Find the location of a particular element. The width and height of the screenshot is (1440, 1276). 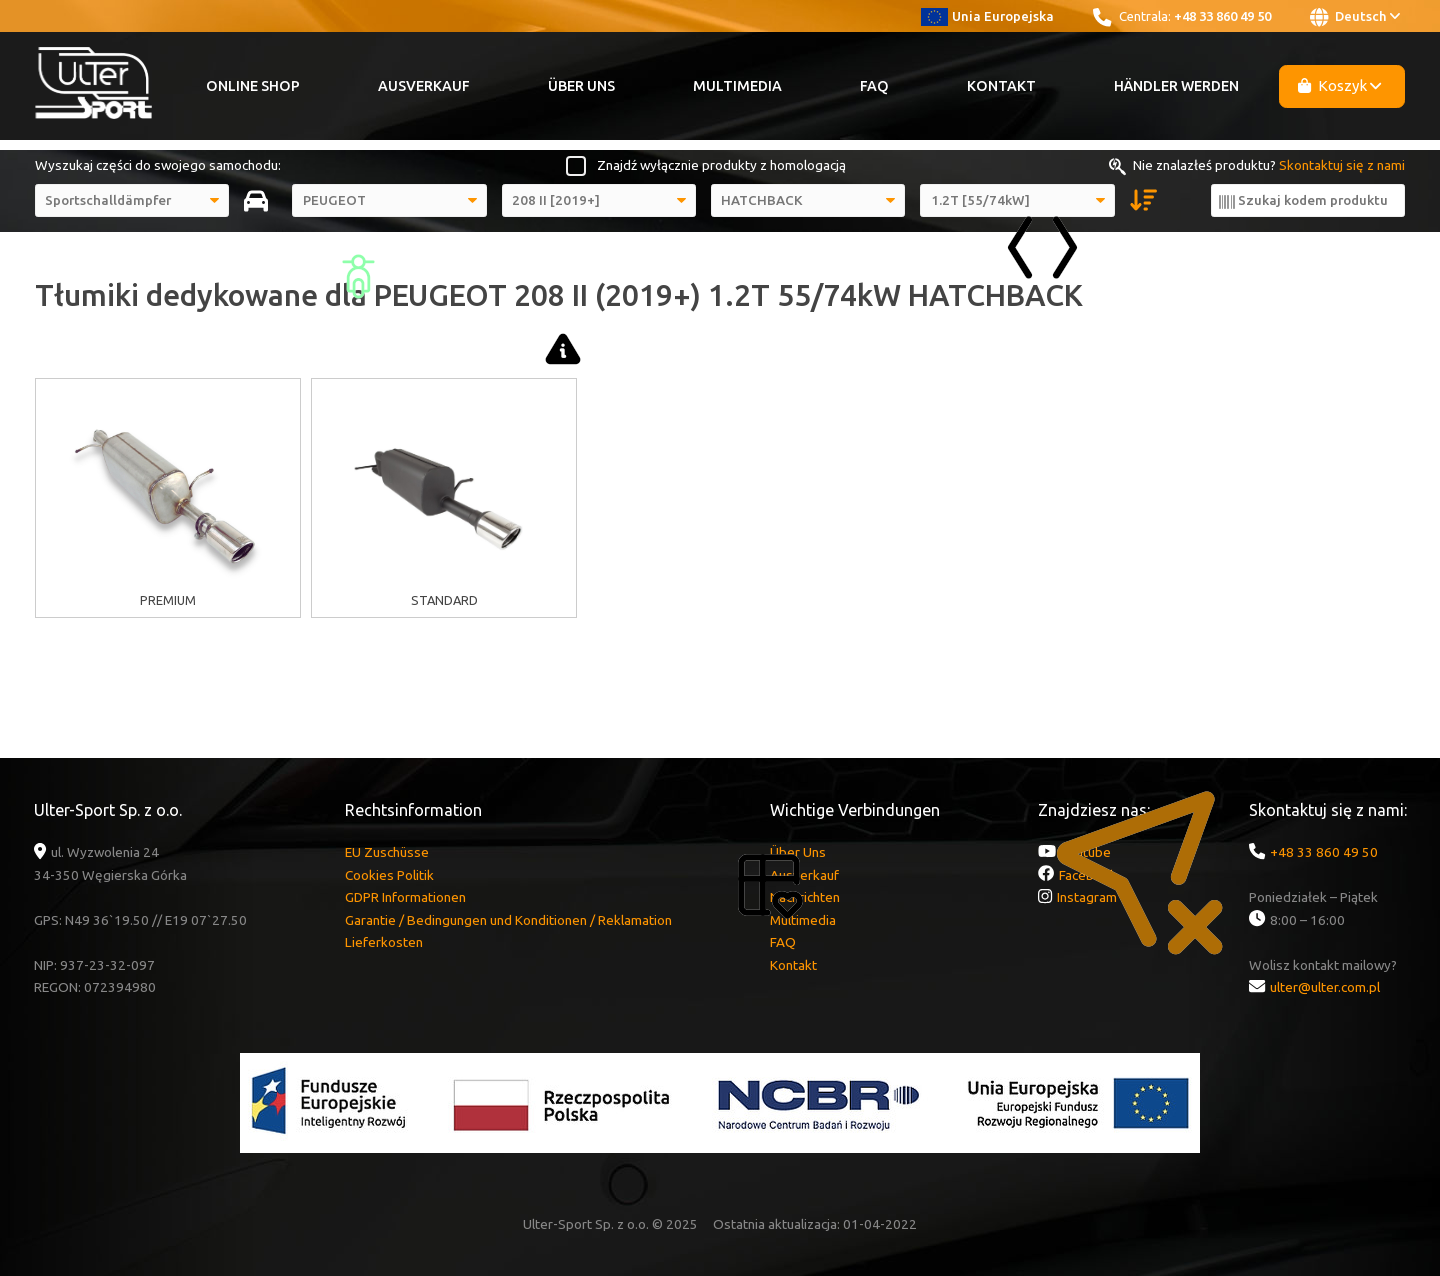

view important information or notice is located at coordinates (563, 350).